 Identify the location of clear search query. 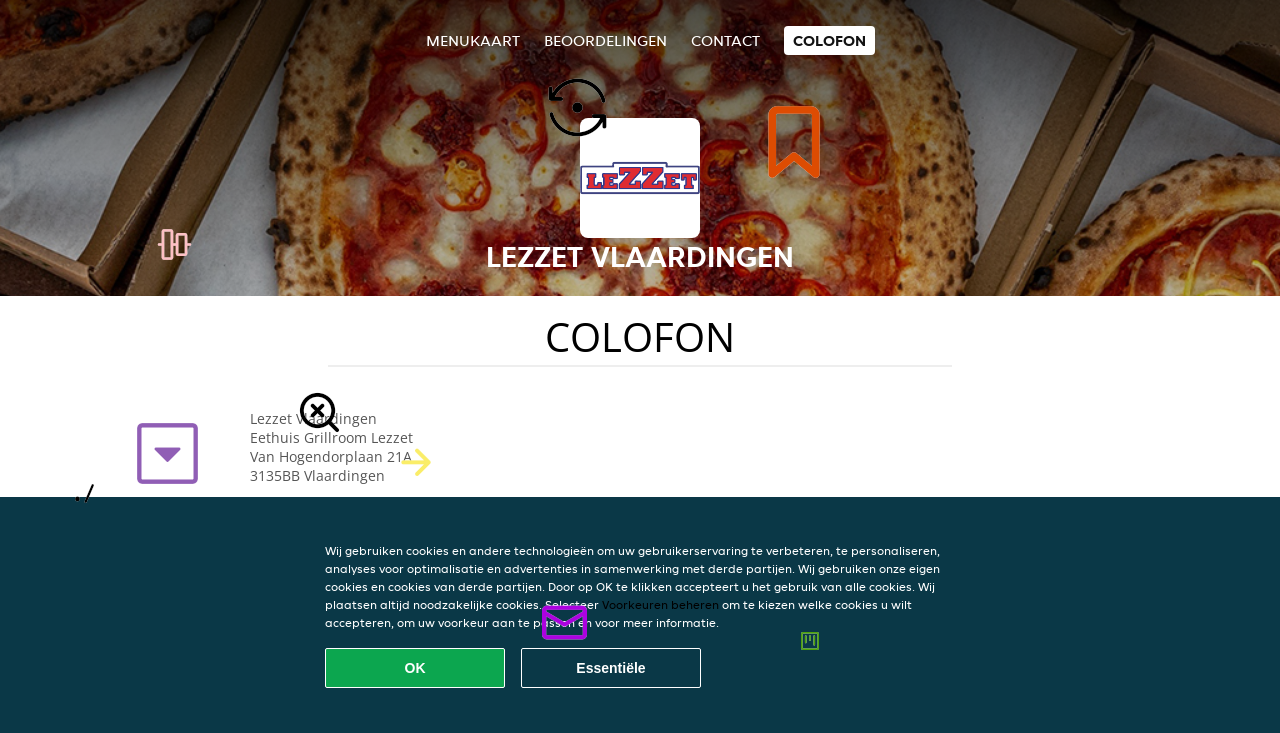
(319, 412).